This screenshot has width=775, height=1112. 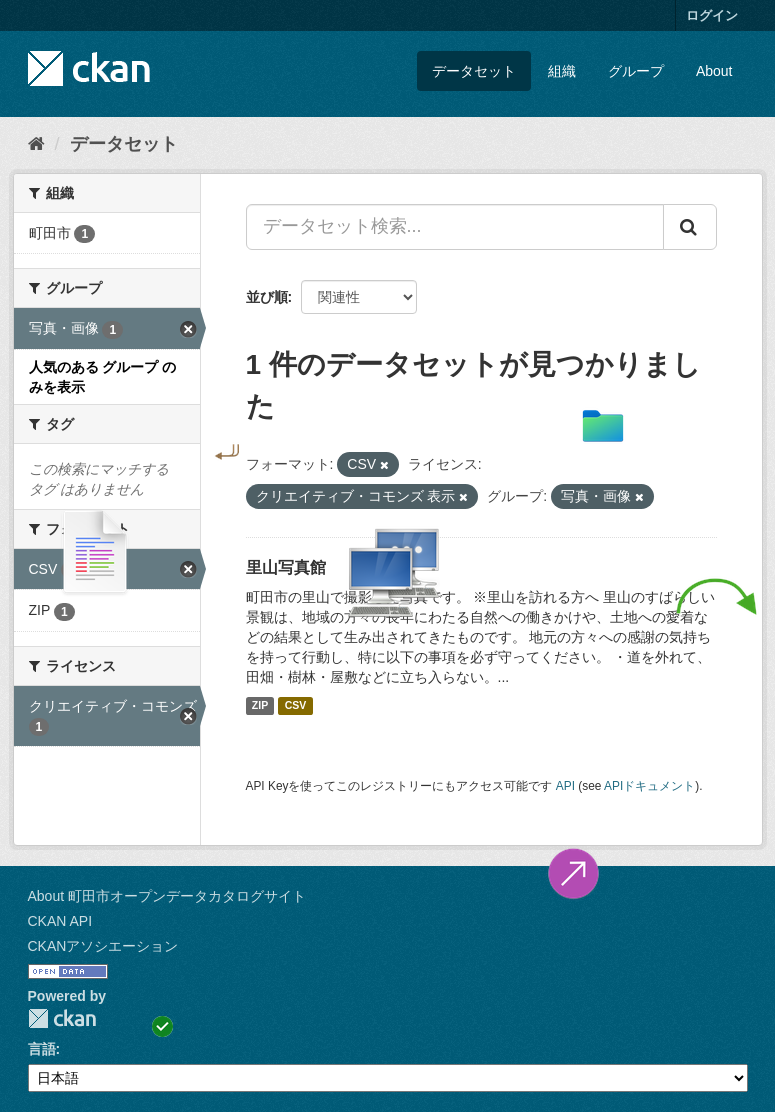 I want to click on redo the last undone action, so click(x=717, y=596).